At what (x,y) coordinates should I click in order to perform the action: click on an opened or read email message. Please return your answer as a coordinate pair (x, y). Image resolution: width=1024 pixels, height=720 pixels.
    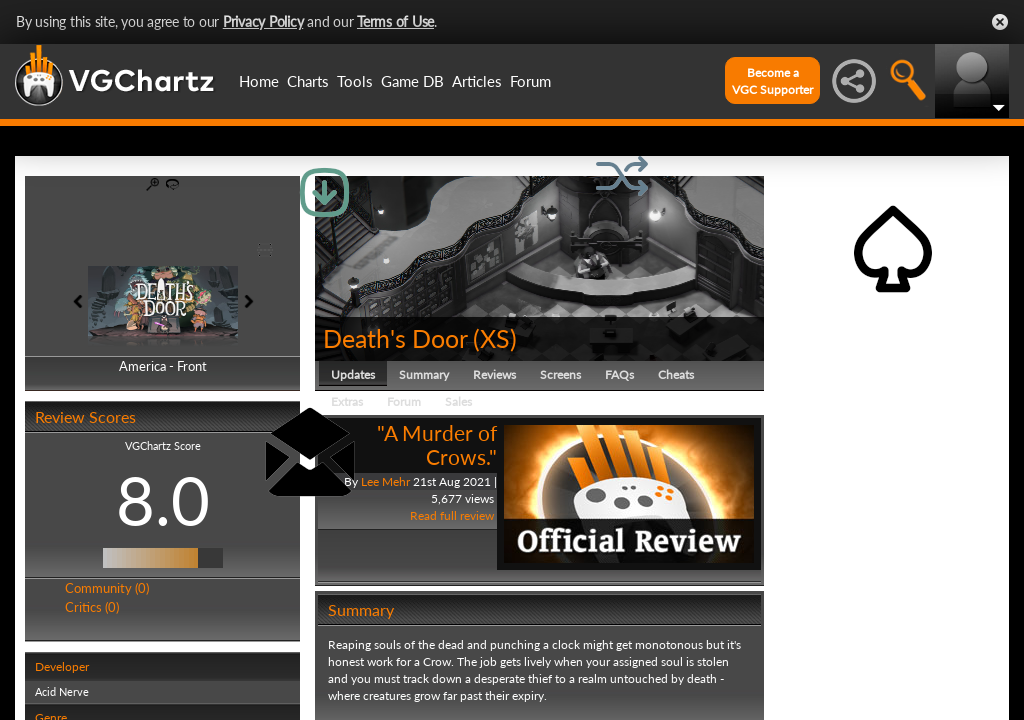
    Looking at the image, I should click on (310, 452).